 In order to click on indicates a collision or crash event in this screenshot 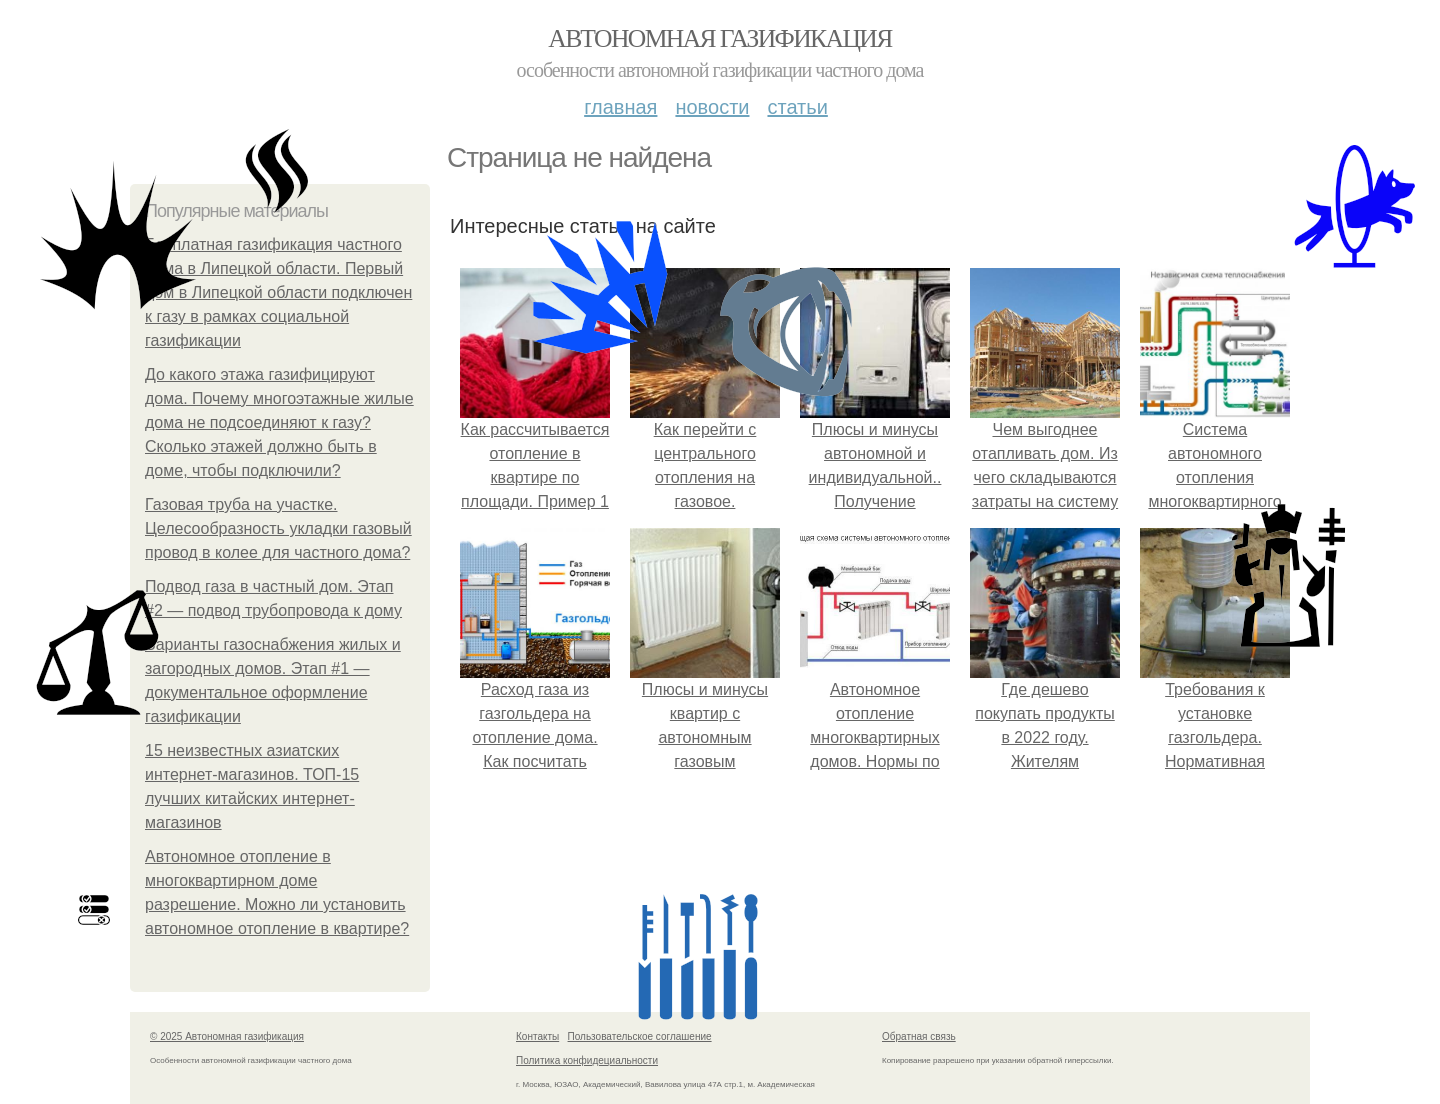, I will do `click(601, 289)`.